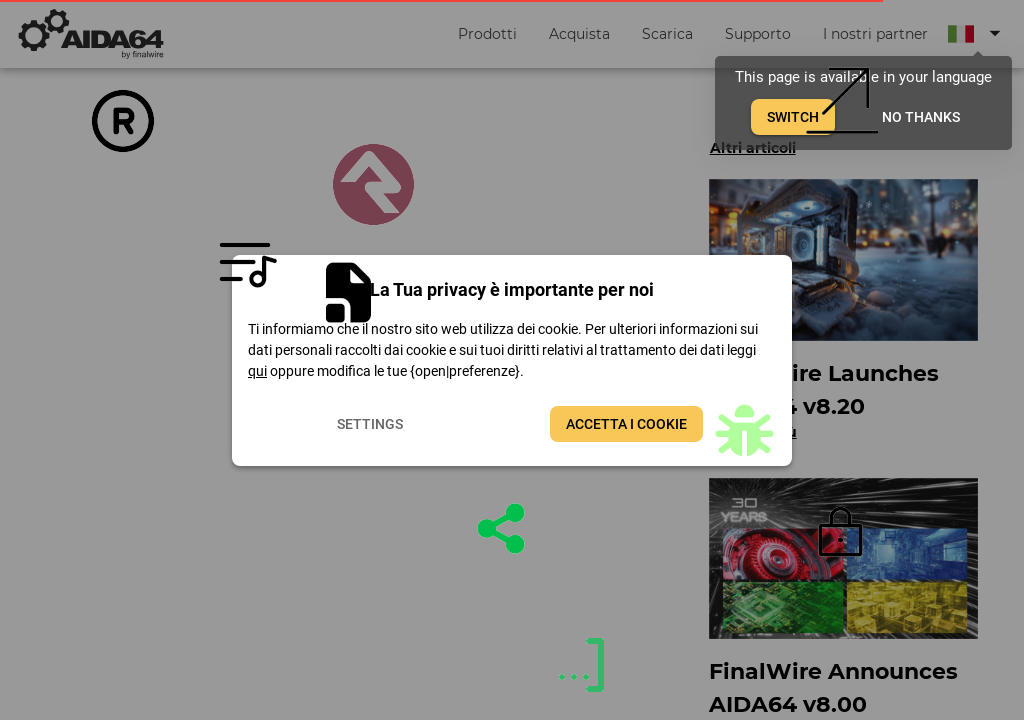  What do you see at coordinates (840, 534) in the screenshot?
I see `lock or secure this item` at bounding box center [840, 534].